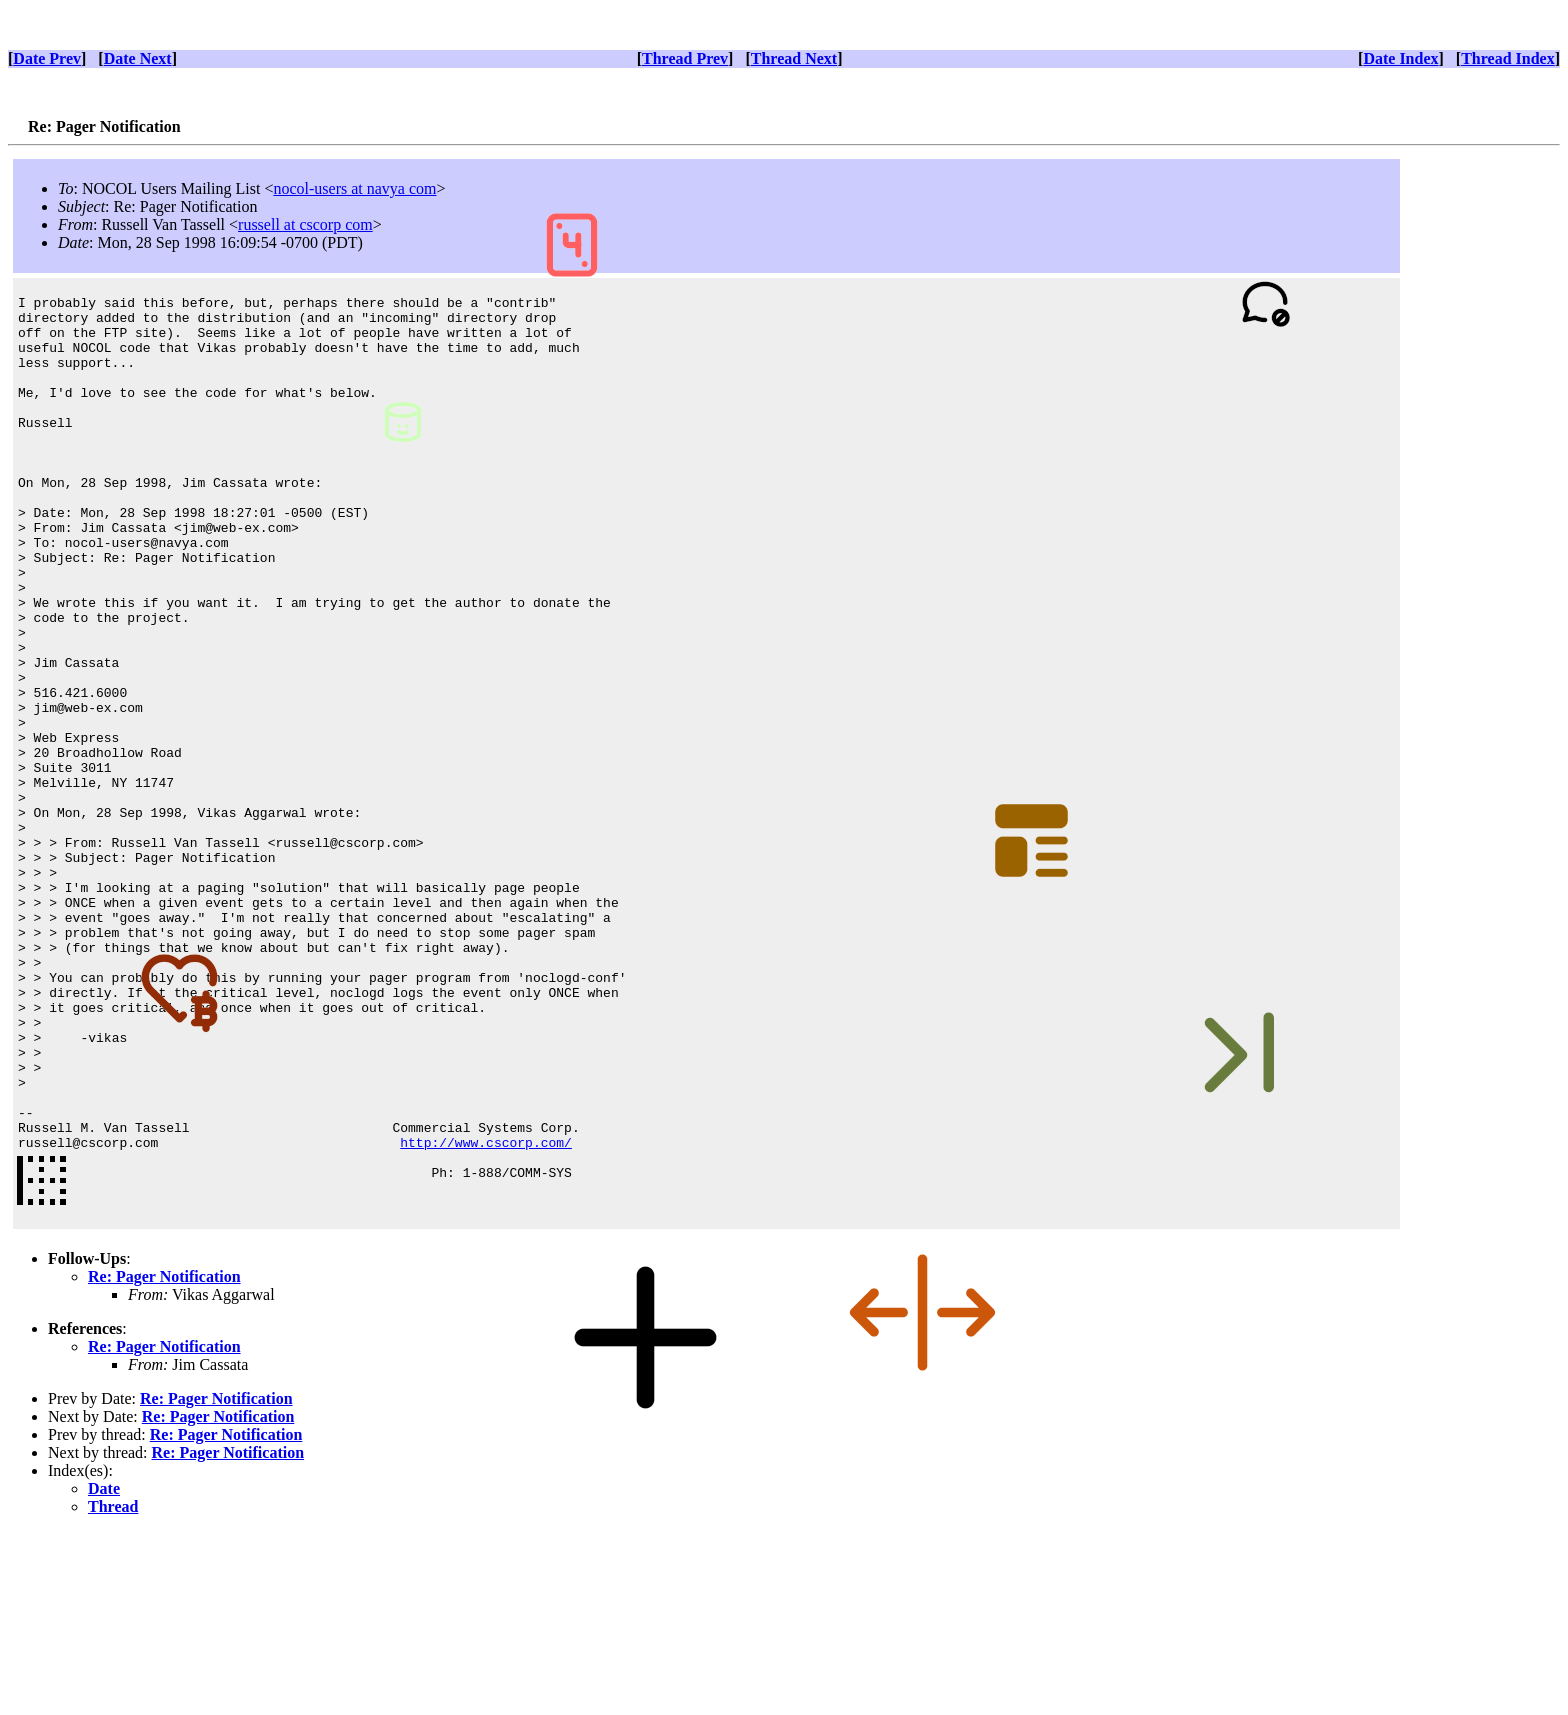 The width and height of the screenshot is (1568, 1715). What do you see at coordinates (572, 245) in the screenshot?
I see `select the four of clubs card` at bounding box center [572, 245].